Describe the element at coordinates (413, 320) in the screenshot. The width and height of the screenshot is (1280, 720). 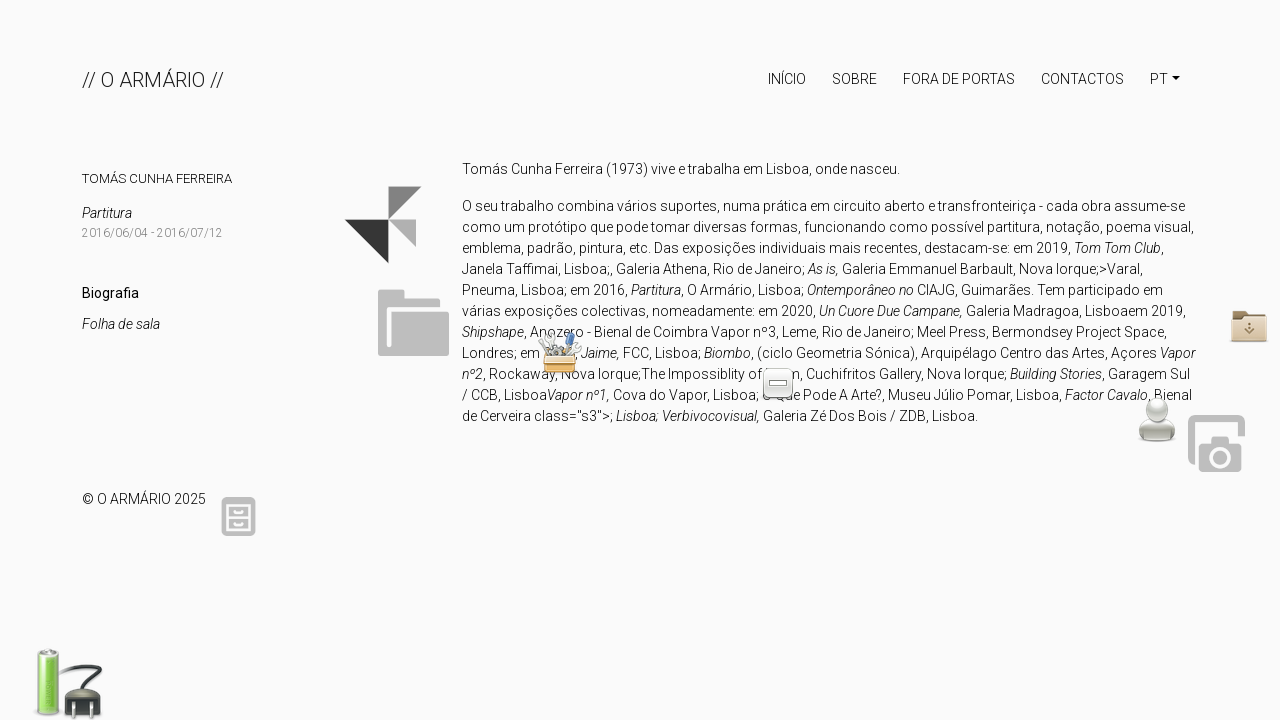
I see `open file browser or documents folder` at that location.